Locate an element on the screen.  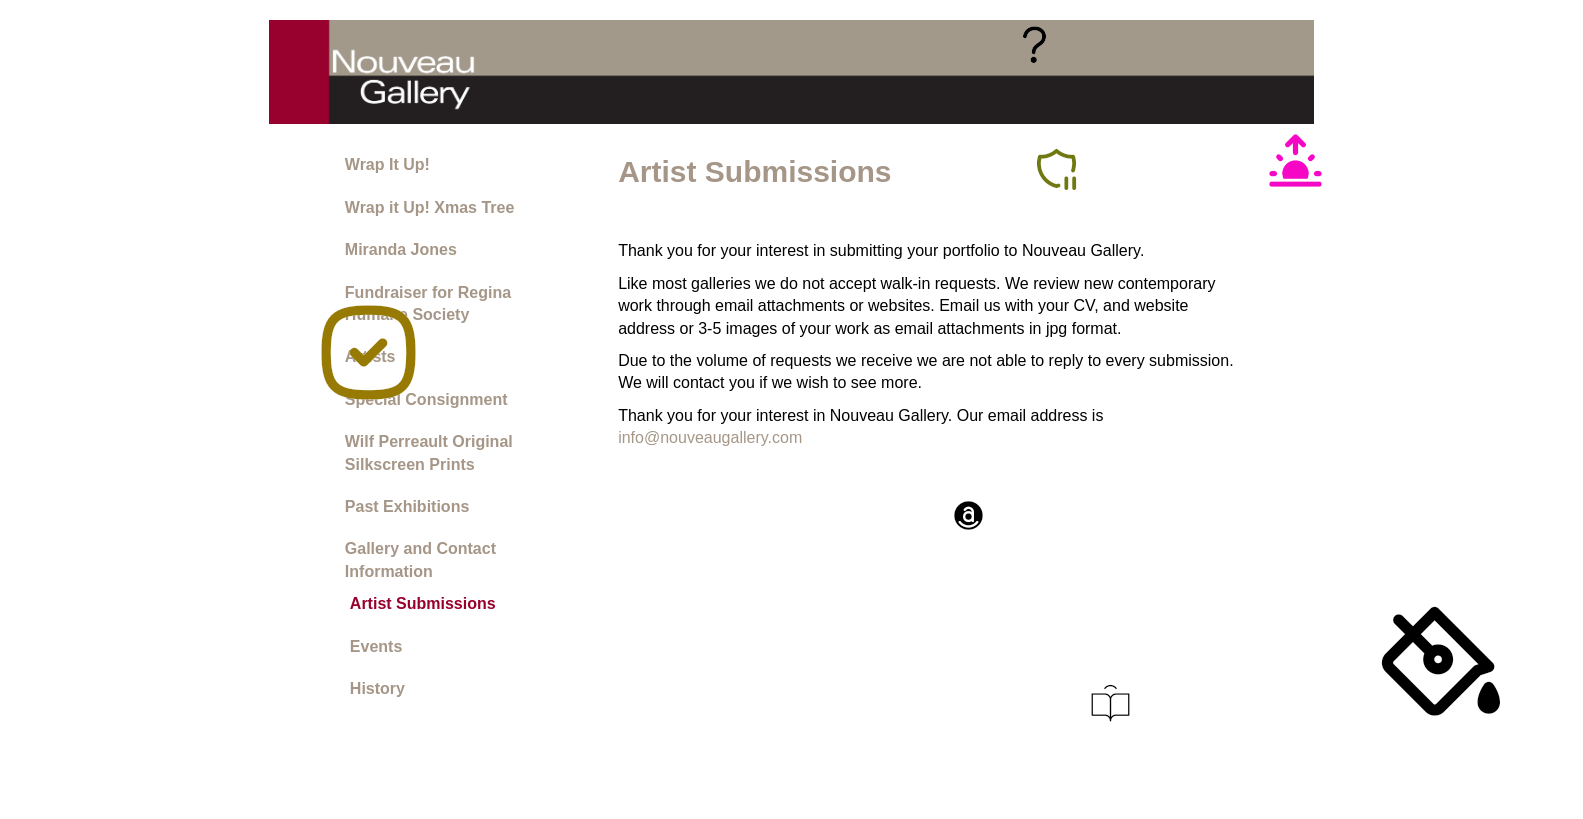
fill area with selected color is located at coordinates (1440, 665).